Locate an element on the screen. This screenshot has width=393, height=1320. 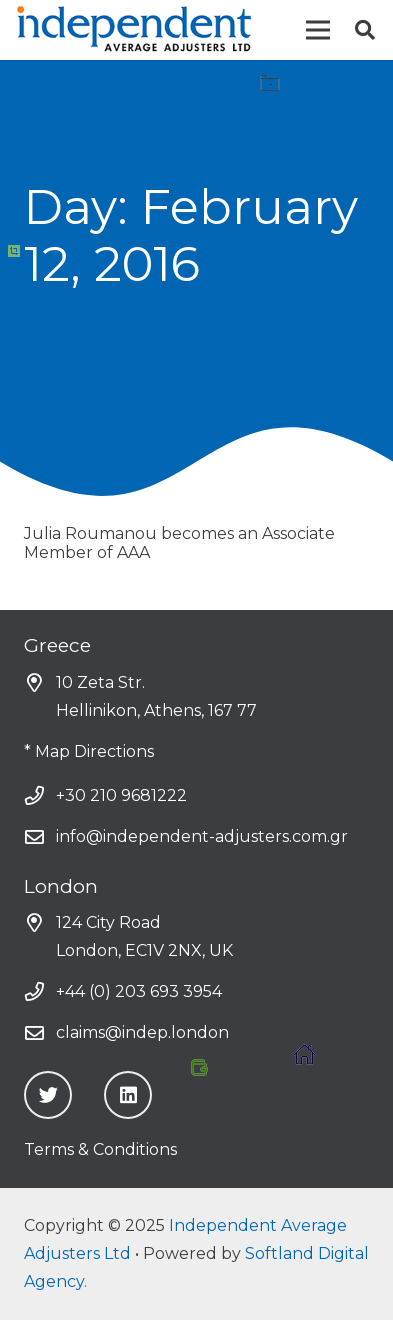
access your wallet or payment methods is located at coordinates (199, 1067).